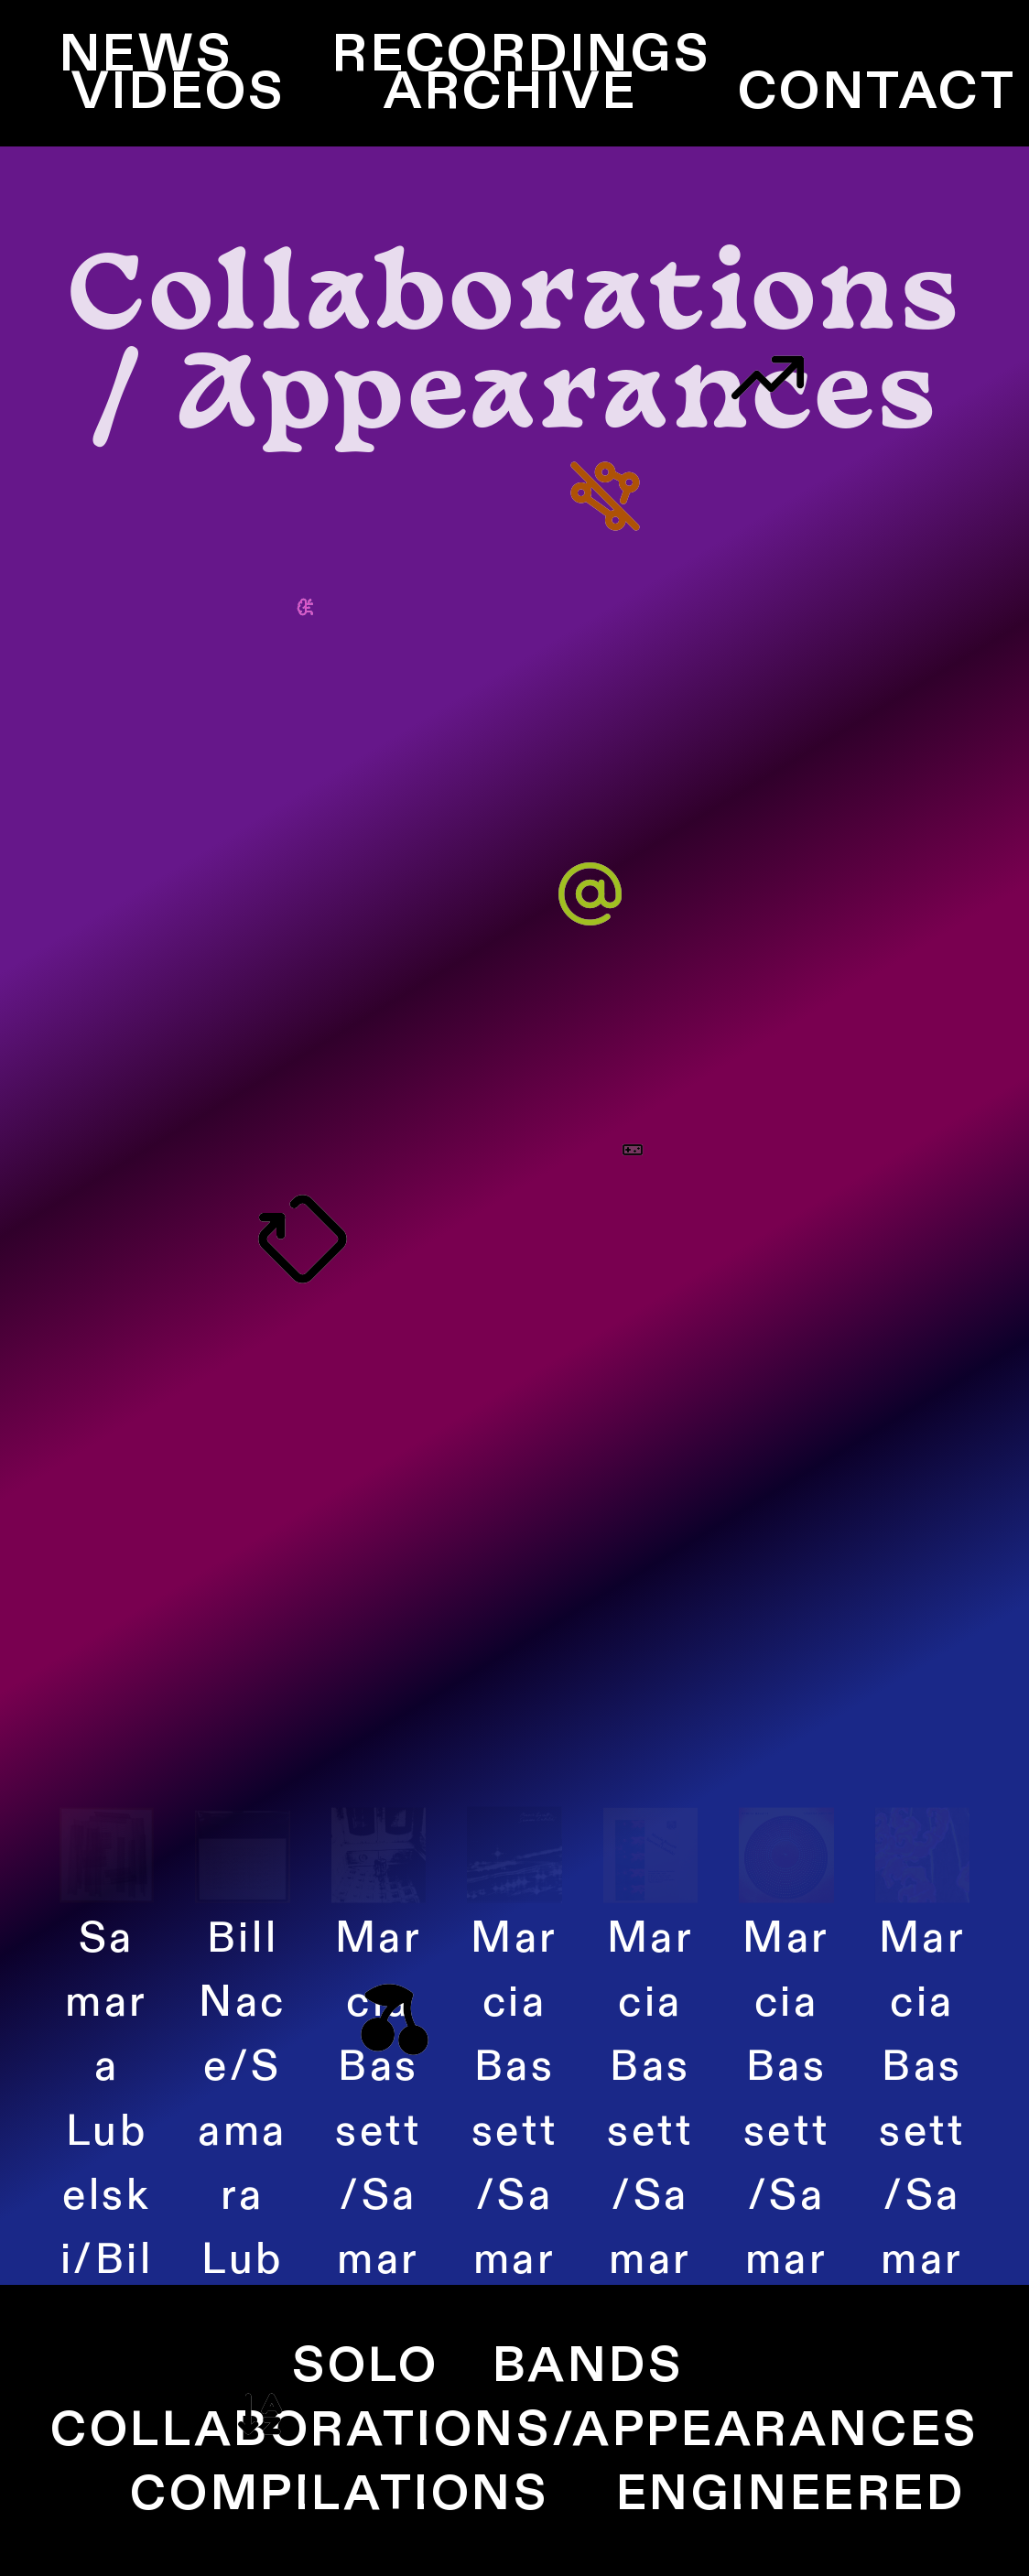 The width and height of the screenshot is (1029, 2576). Describe the element at coordinates (260, 2414) in the screenshot. I see `sort items alphabetically from A to Z` at that location.